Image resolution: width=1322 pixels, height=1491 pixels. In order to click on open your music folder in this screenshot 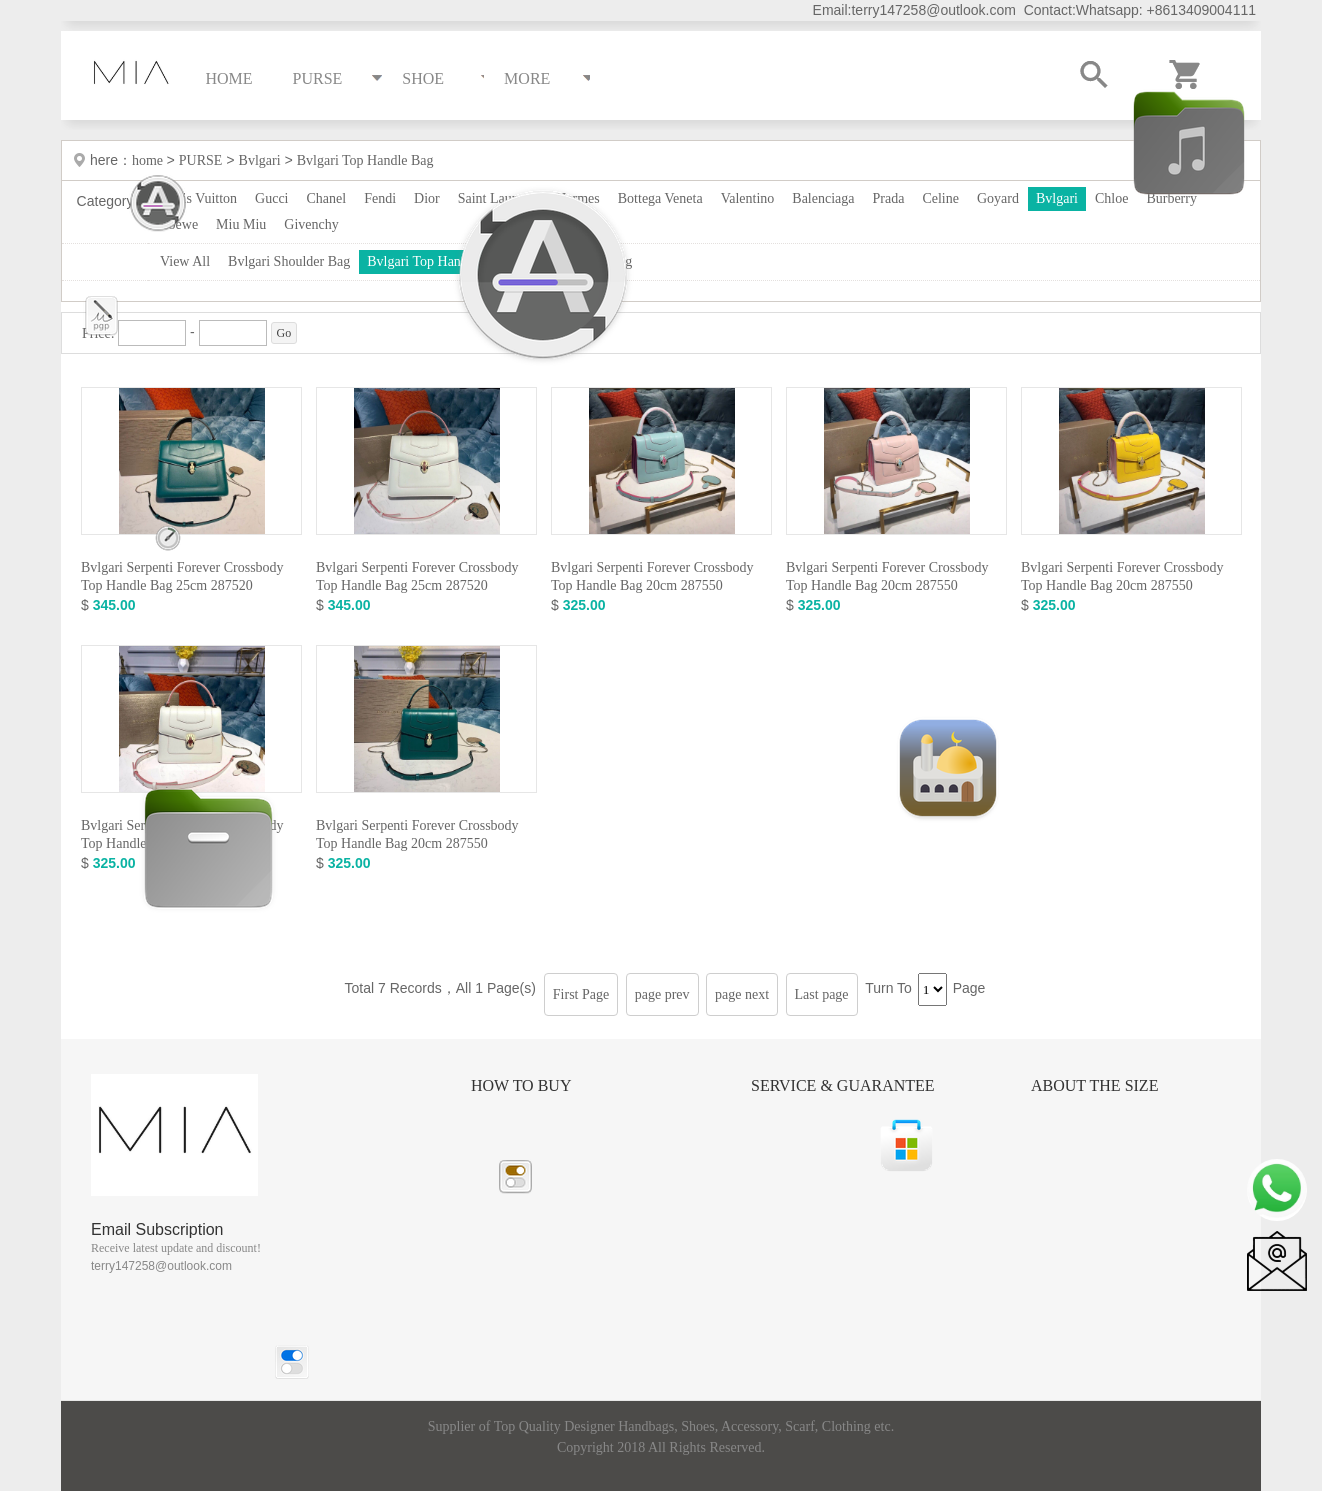, I will do `click(1189, 143)`.